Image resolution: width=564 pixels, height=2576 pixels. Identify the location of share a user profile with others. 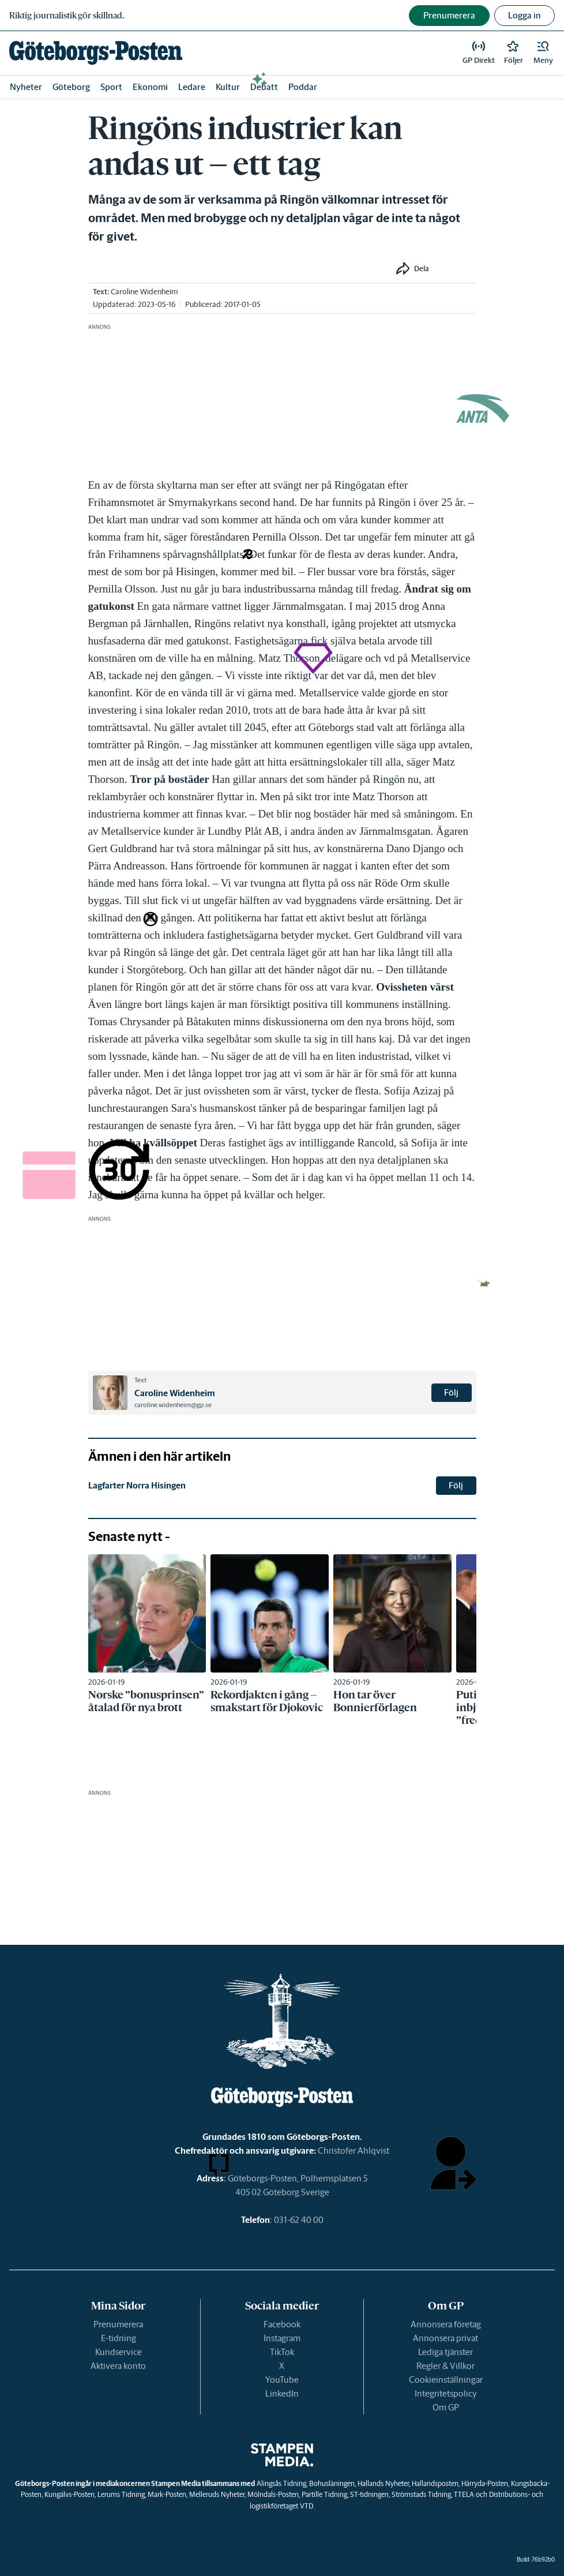
(450, 2164).